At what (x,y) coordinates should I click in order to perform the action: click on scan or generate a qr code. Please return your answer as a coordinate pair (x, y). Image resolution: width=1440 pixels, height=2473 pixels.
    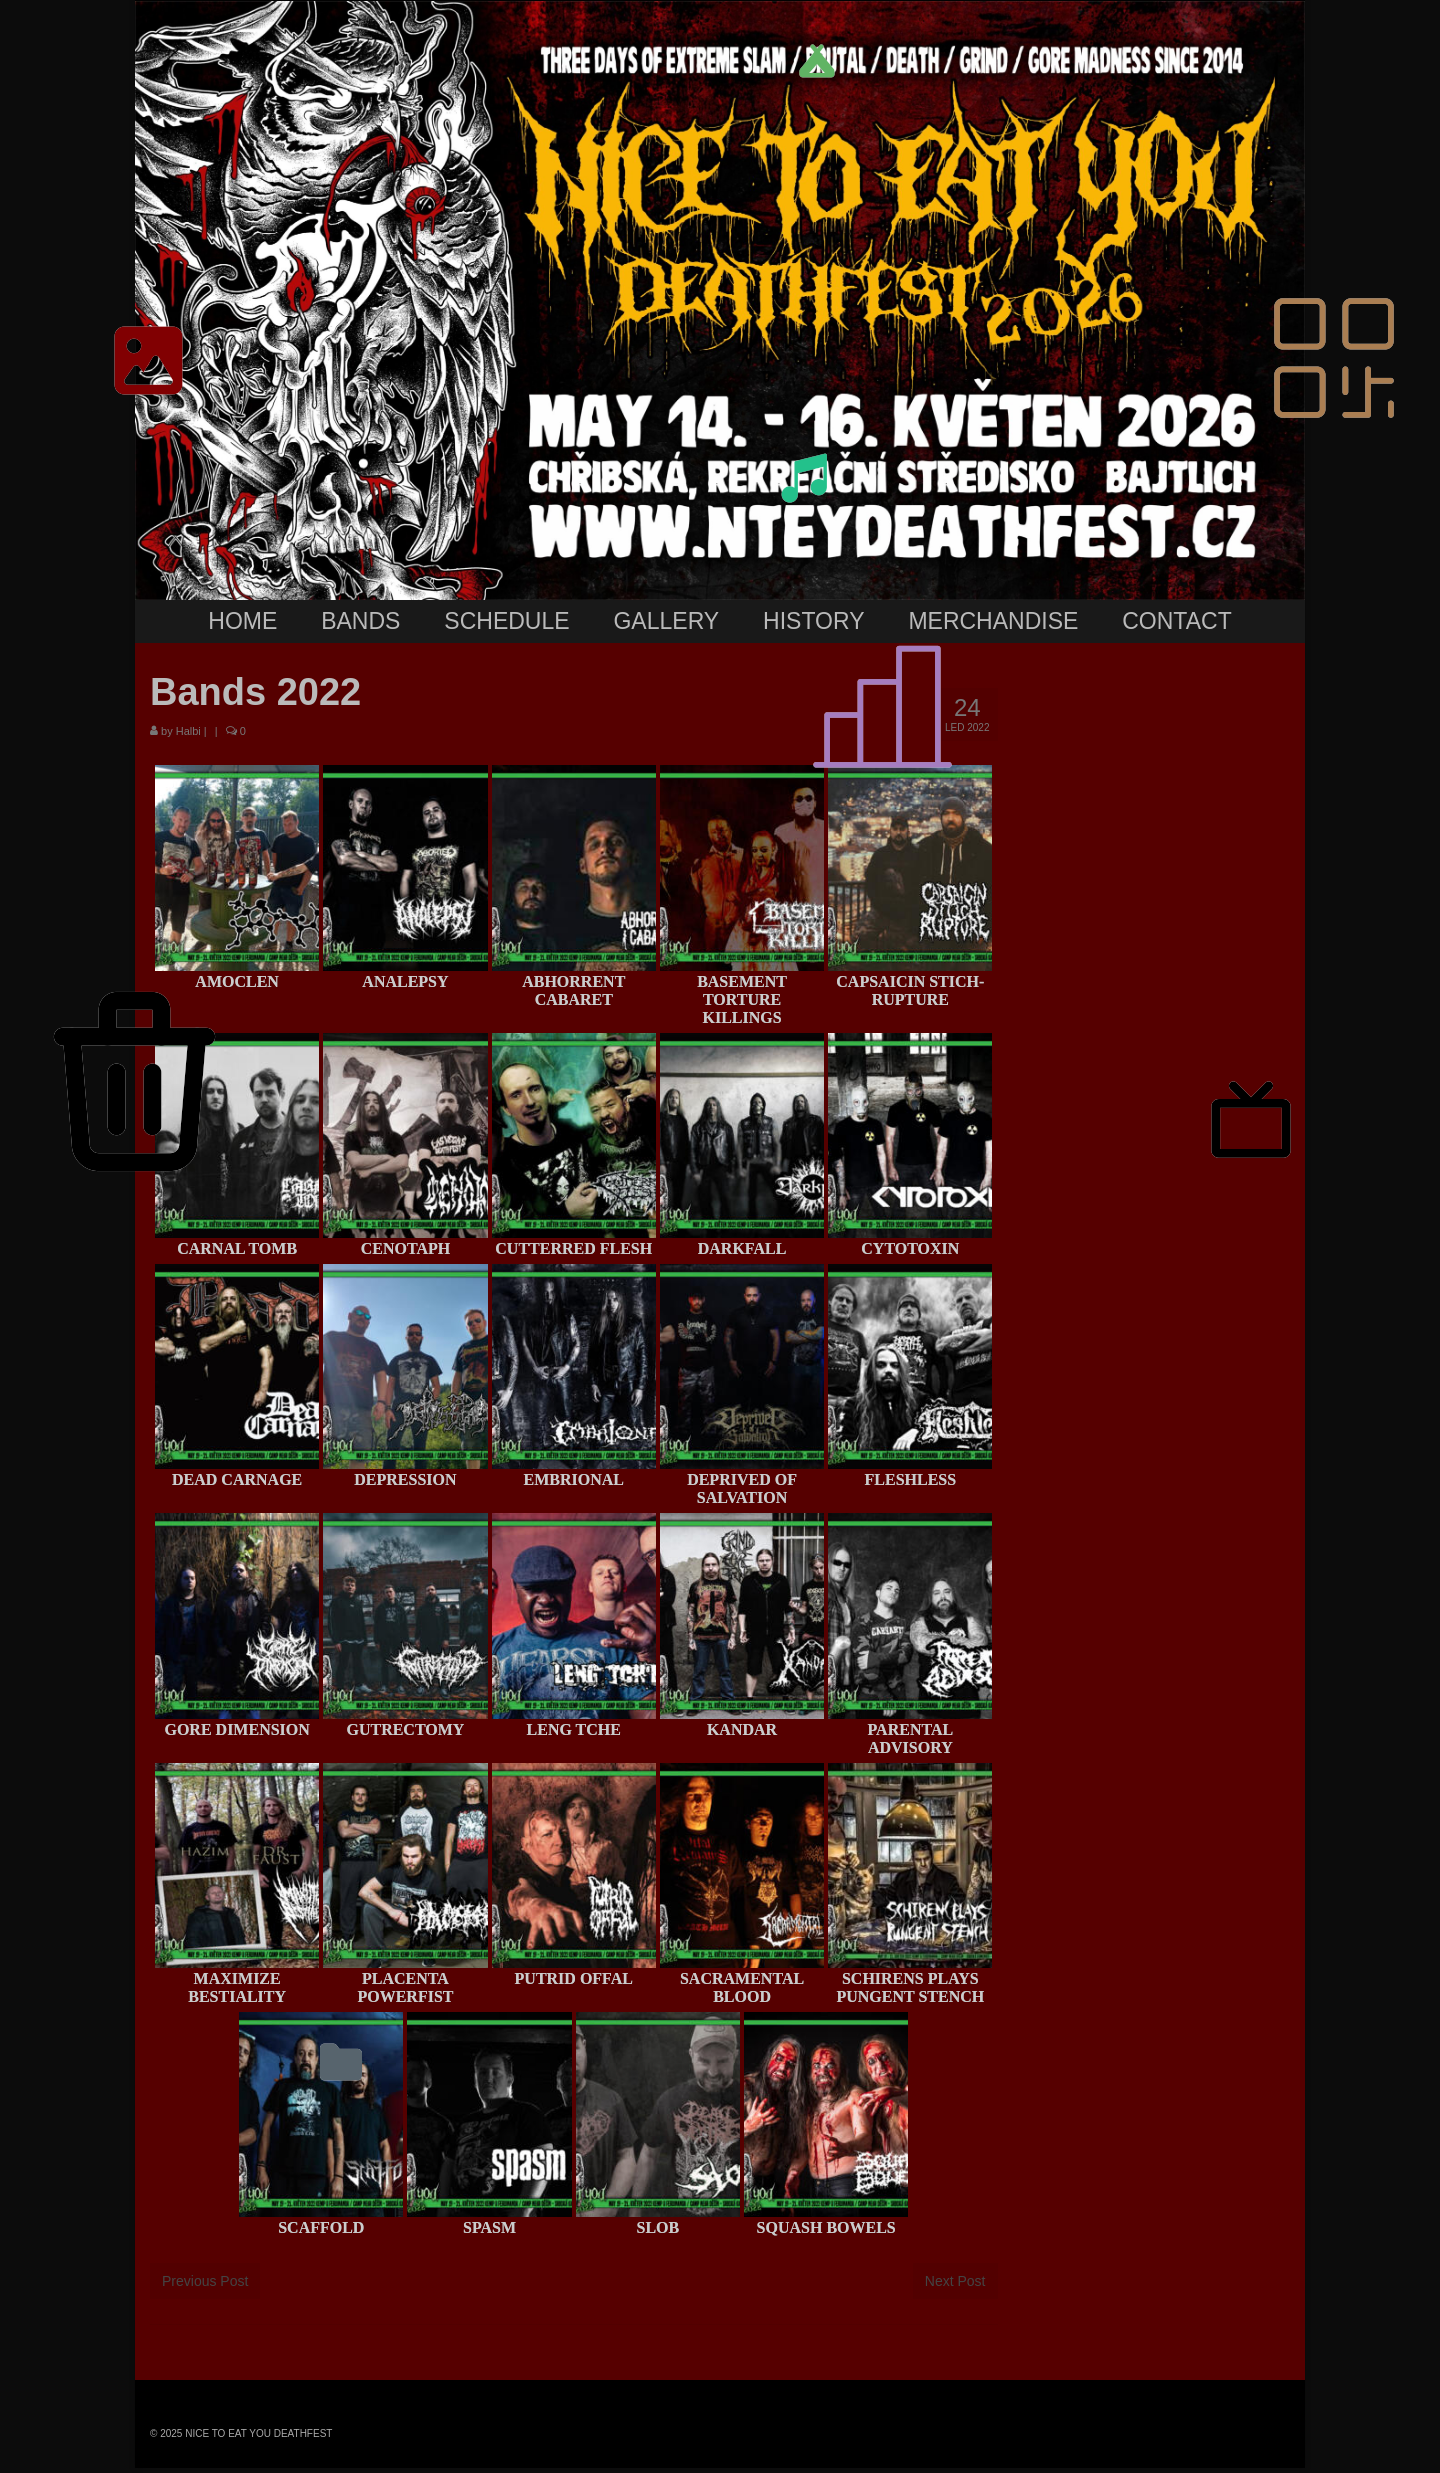
    Looking at the image, I should click on (1334, 358).